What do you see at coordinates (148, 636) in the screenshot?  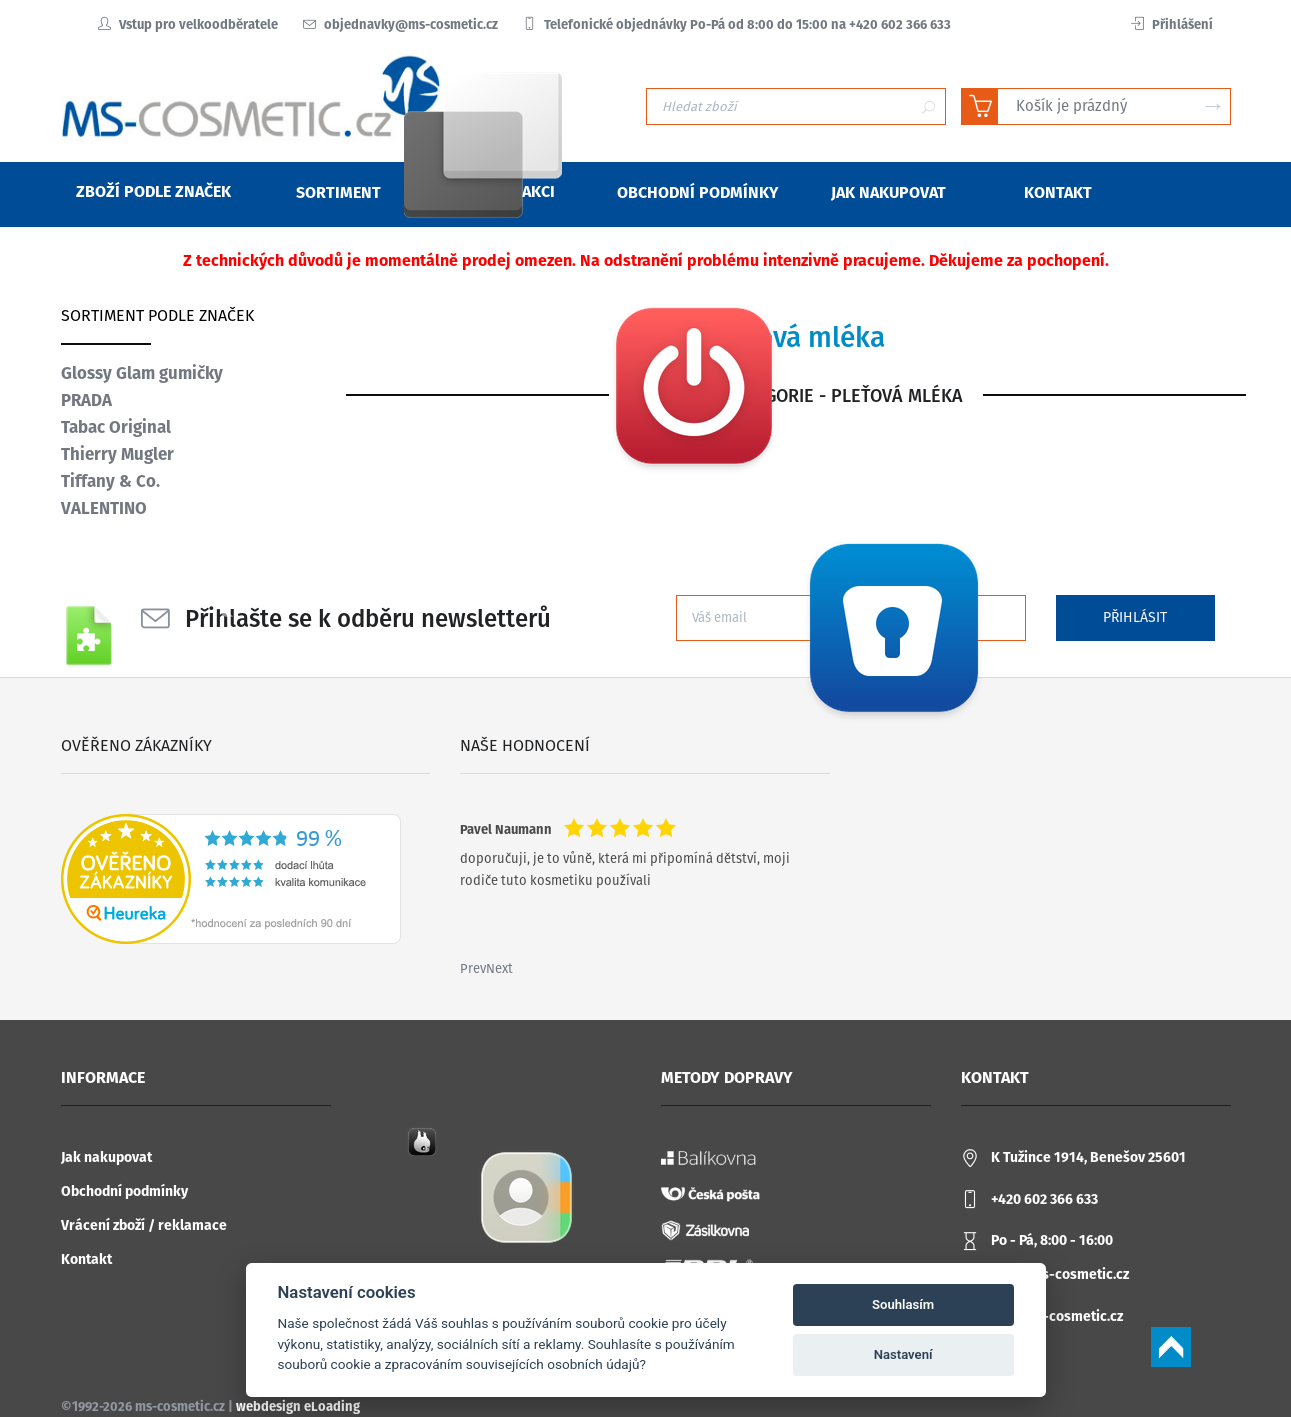 I see `a browser or app extension file` at bounding box center [148, 636].